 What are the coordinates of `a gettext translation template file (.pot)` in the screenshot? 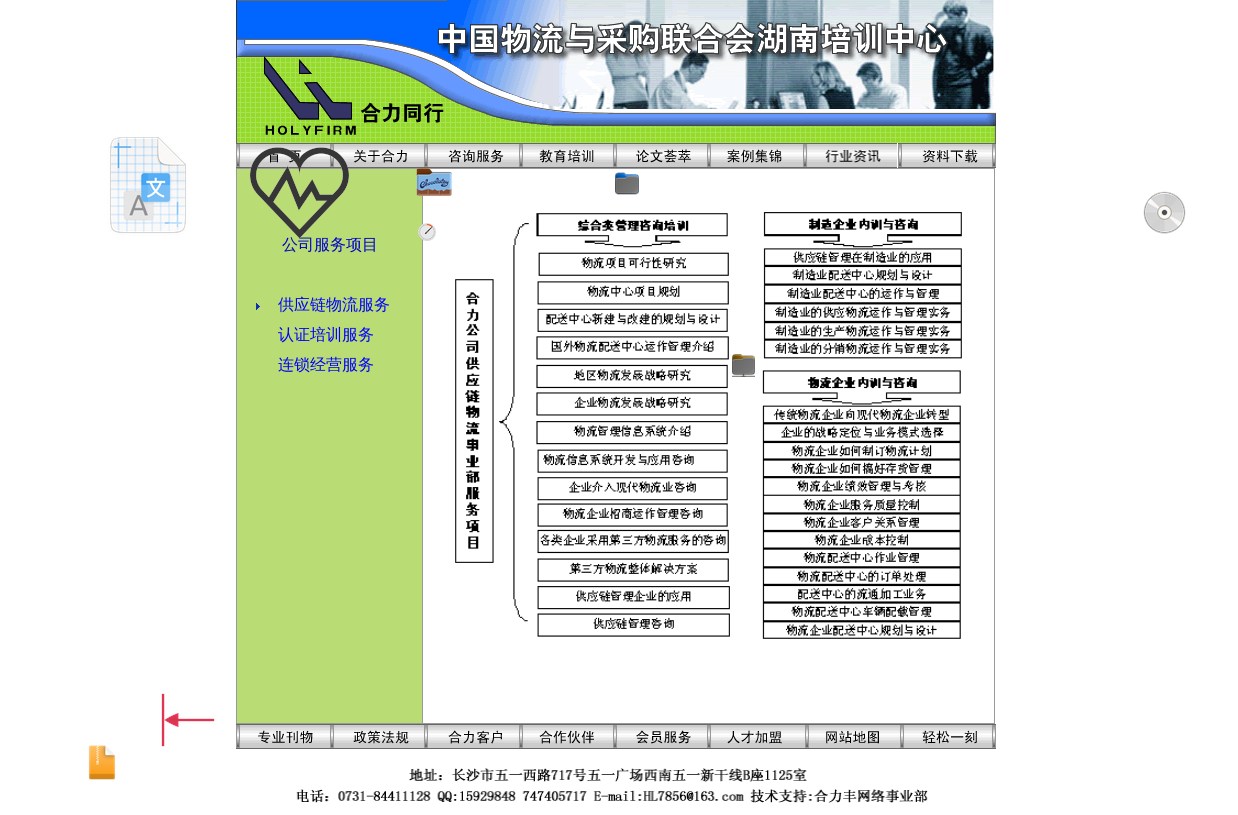 It's located at (148, 185).